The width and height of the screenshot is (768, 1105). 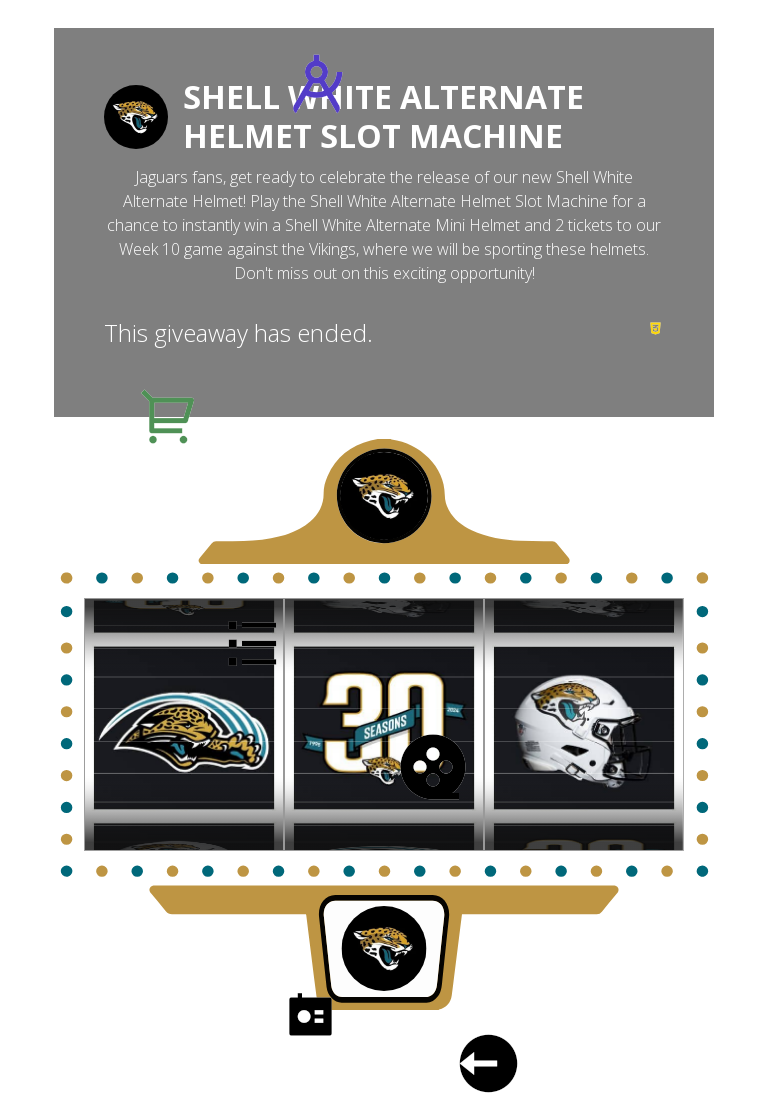 I want to click on browse movies or video content, so click(x=433, y=767).